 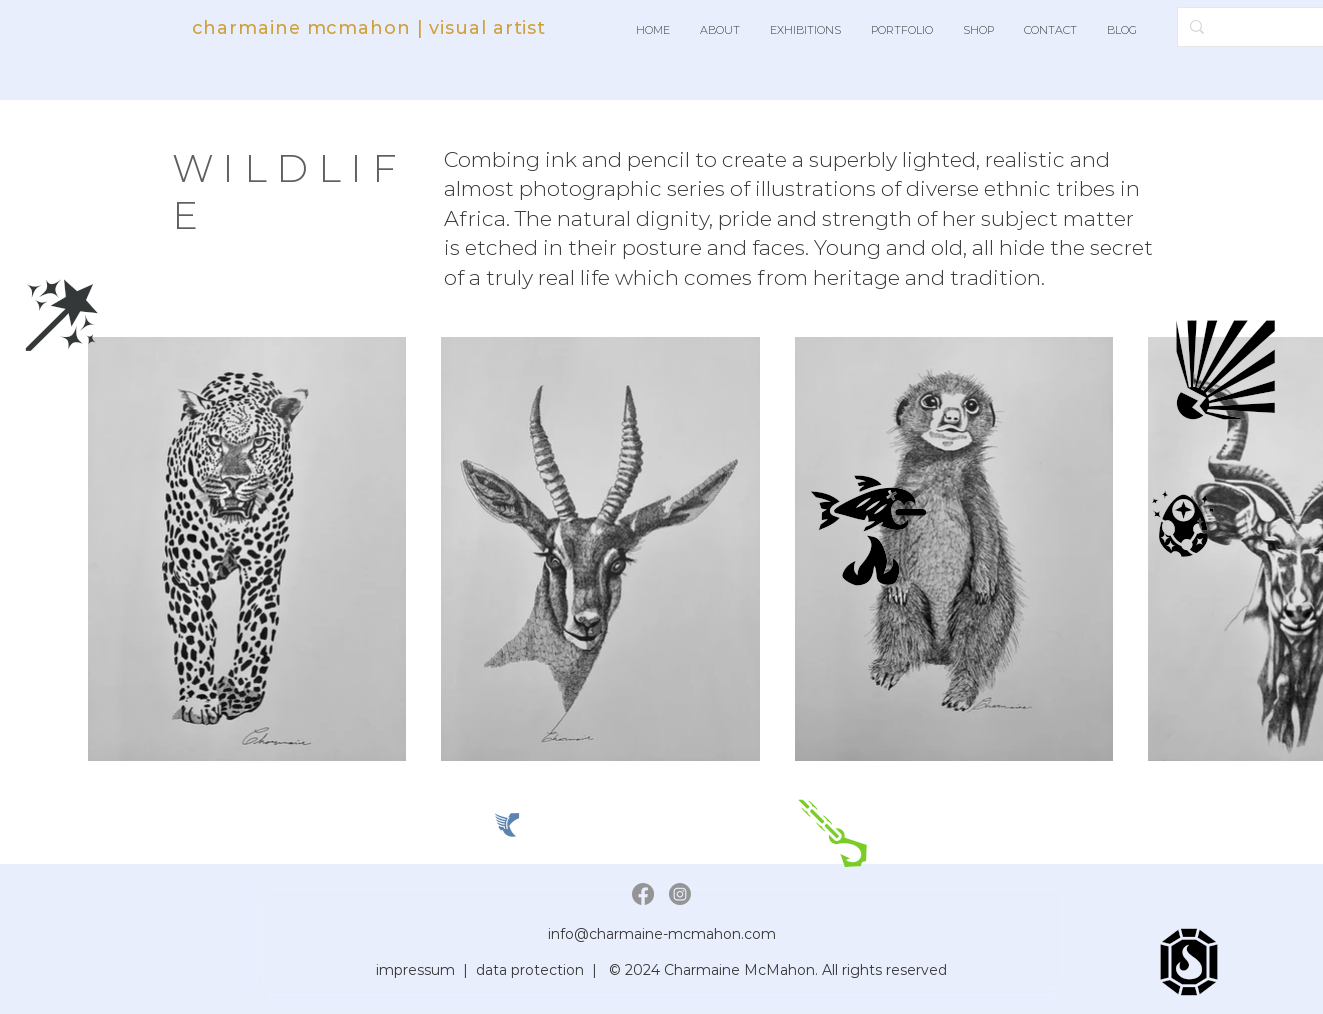 What do you see at coordinates (833, 834) in the screenshot?
I see `equip meat hook weapon or tool` at bounding box center [833, 834].